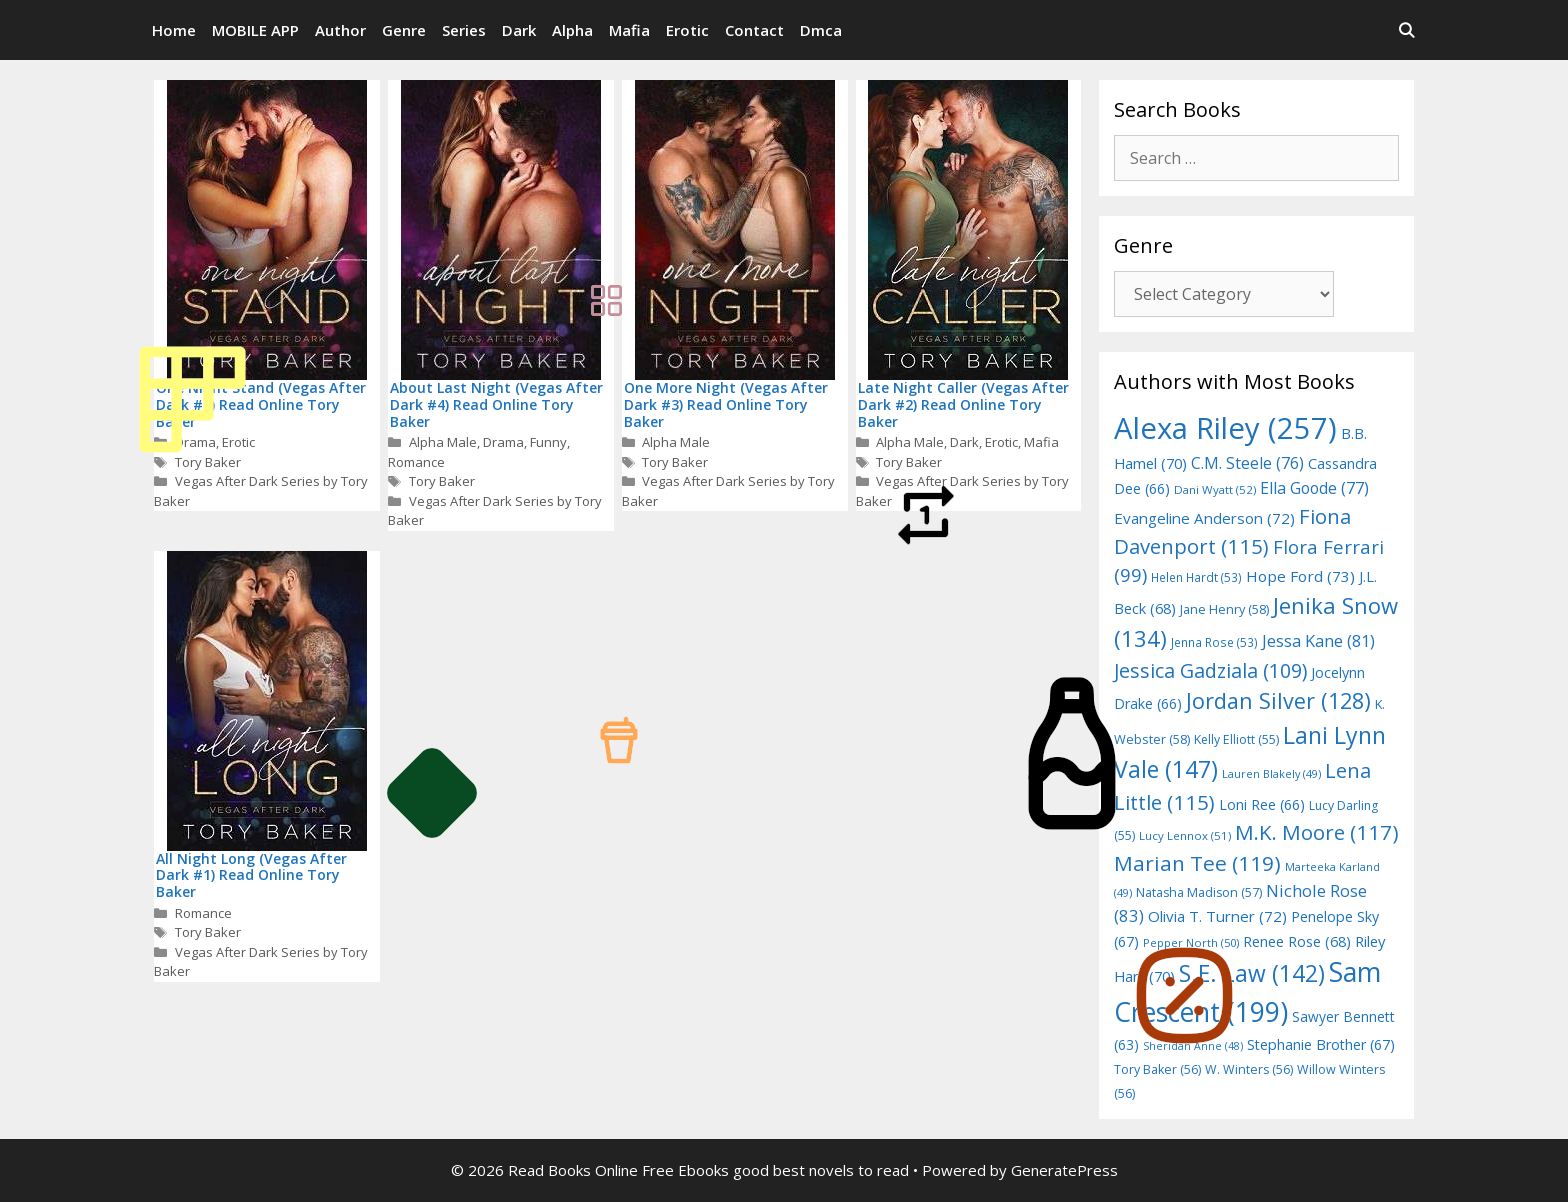 Image resolution: width=1568 pixels, height=1202 pixels. What do you see at coordinates (1072, 757) in the screenshot?
I see `view beverage or drink options` at bounding box center [1072, 757].